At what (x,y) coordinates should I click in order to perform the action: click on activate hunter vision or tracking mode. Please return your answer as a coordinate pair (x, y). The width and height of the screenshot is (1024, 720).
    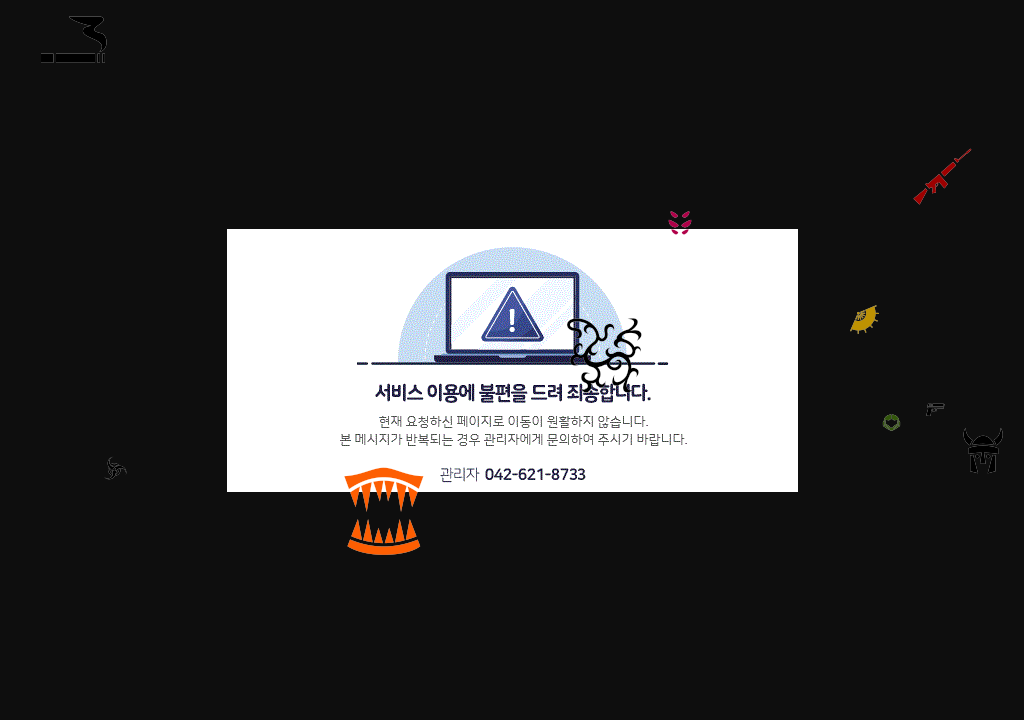
    Looking at the image, I should click on (680, 223).